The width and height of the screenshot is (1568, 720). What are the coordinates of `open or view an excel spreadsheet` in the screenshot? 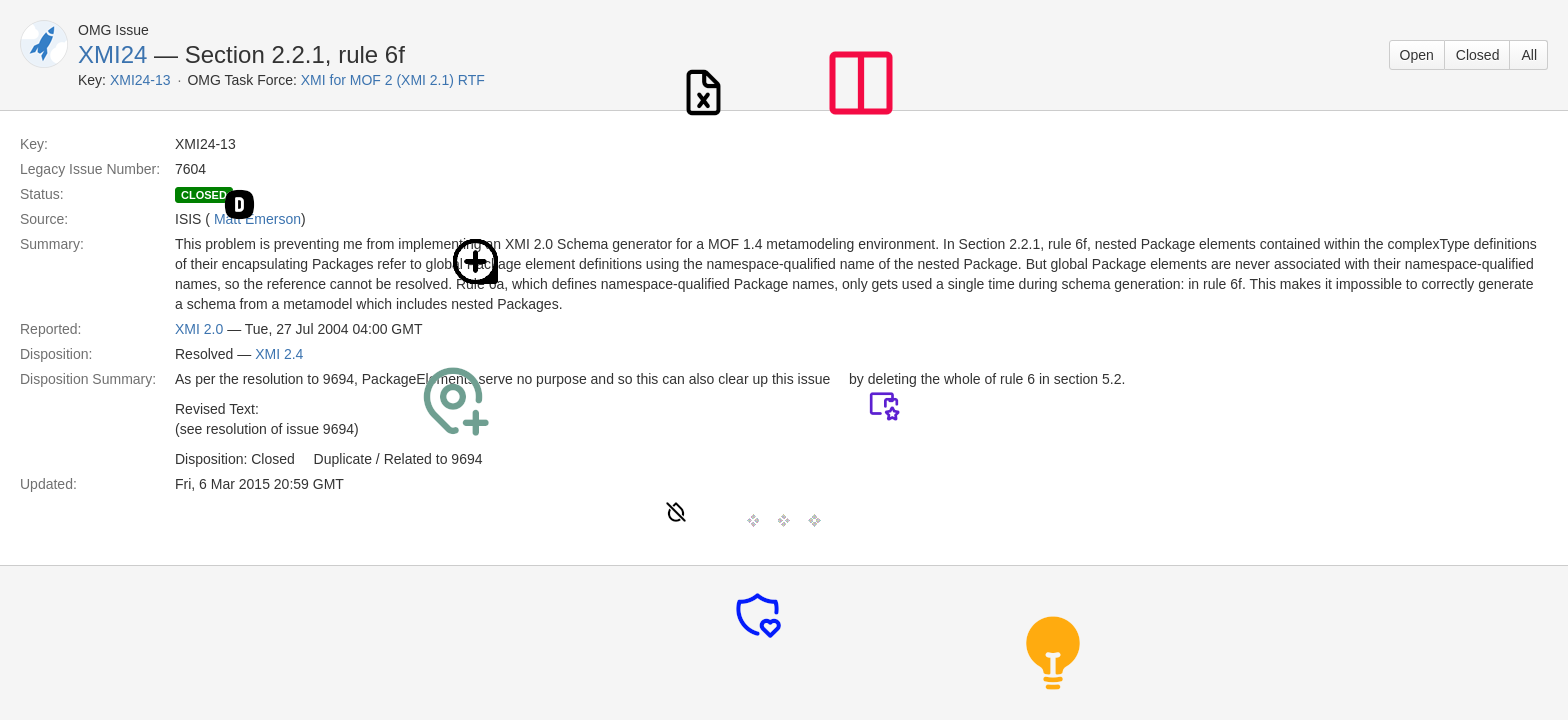 It's located at (703, 92).